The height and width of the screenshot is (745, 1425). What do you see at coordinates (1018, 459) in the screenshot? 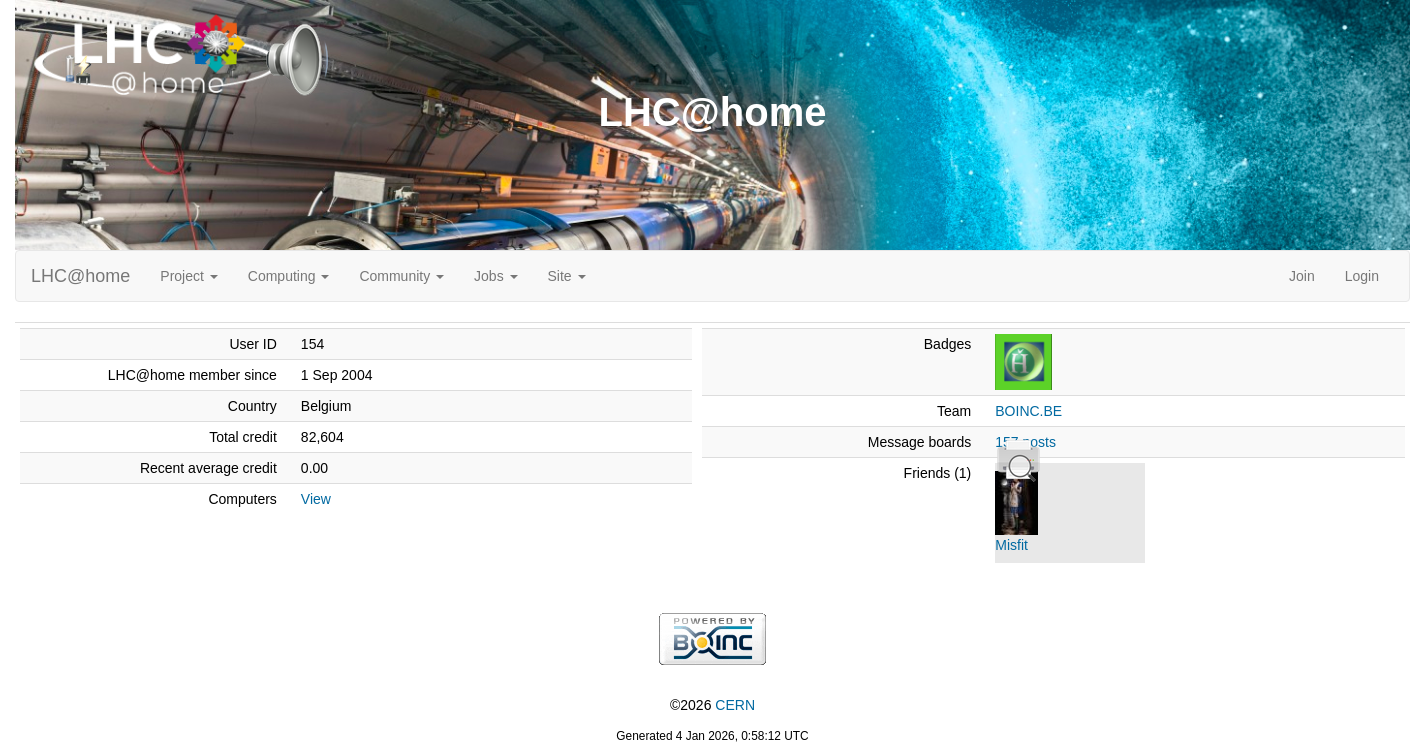
I see `preview document before printing` at bounding box center [1018, 459].